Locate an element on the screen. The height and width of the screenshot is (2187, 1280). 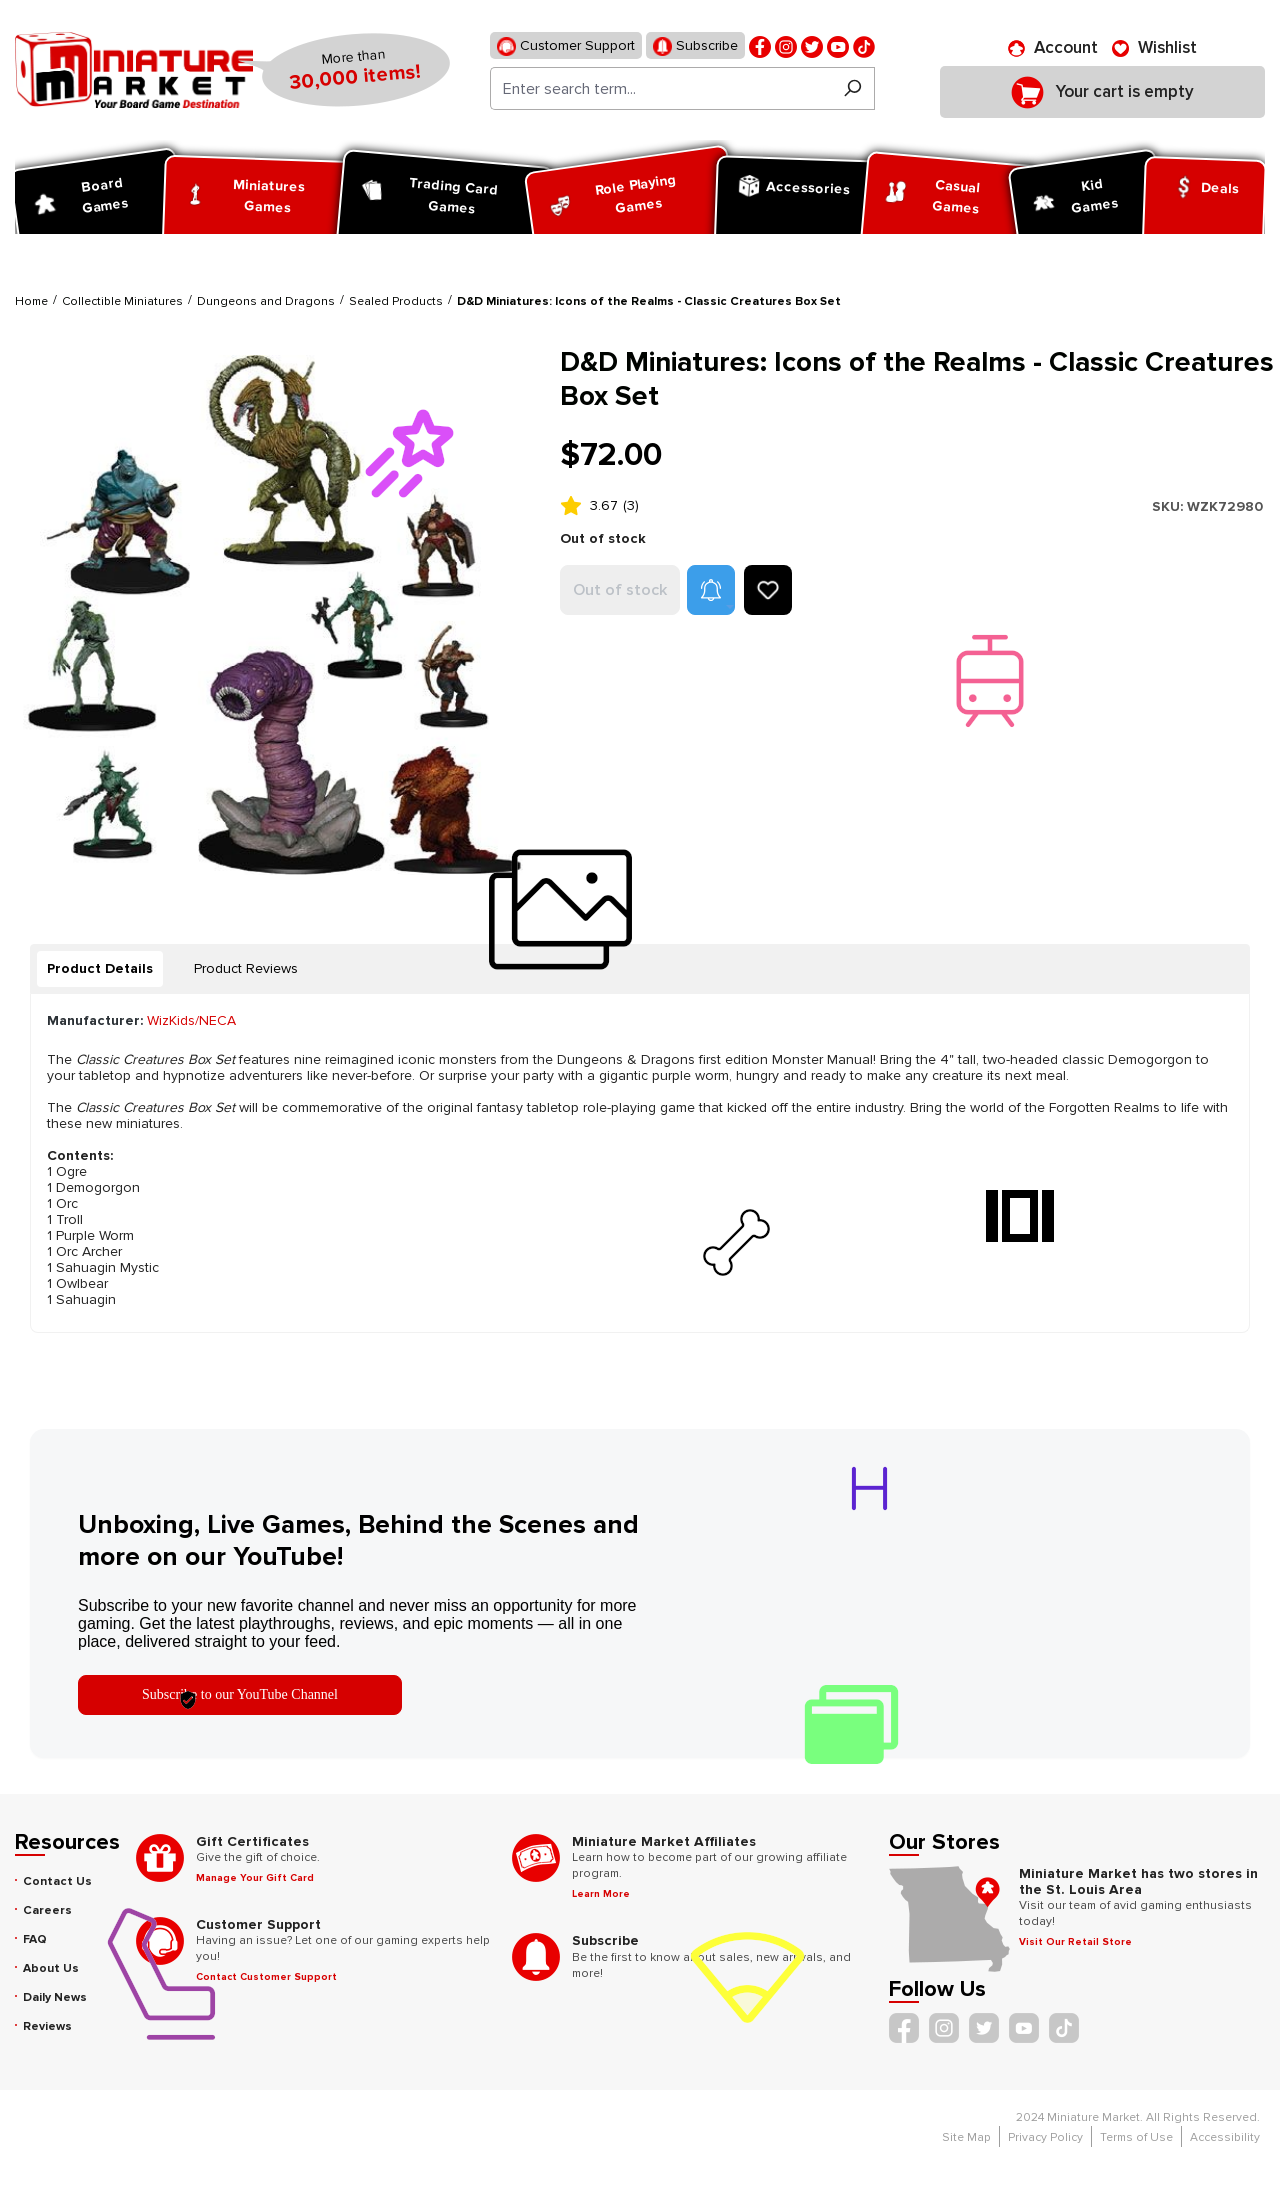
view photo gallery is located at coordinates (560, 909).